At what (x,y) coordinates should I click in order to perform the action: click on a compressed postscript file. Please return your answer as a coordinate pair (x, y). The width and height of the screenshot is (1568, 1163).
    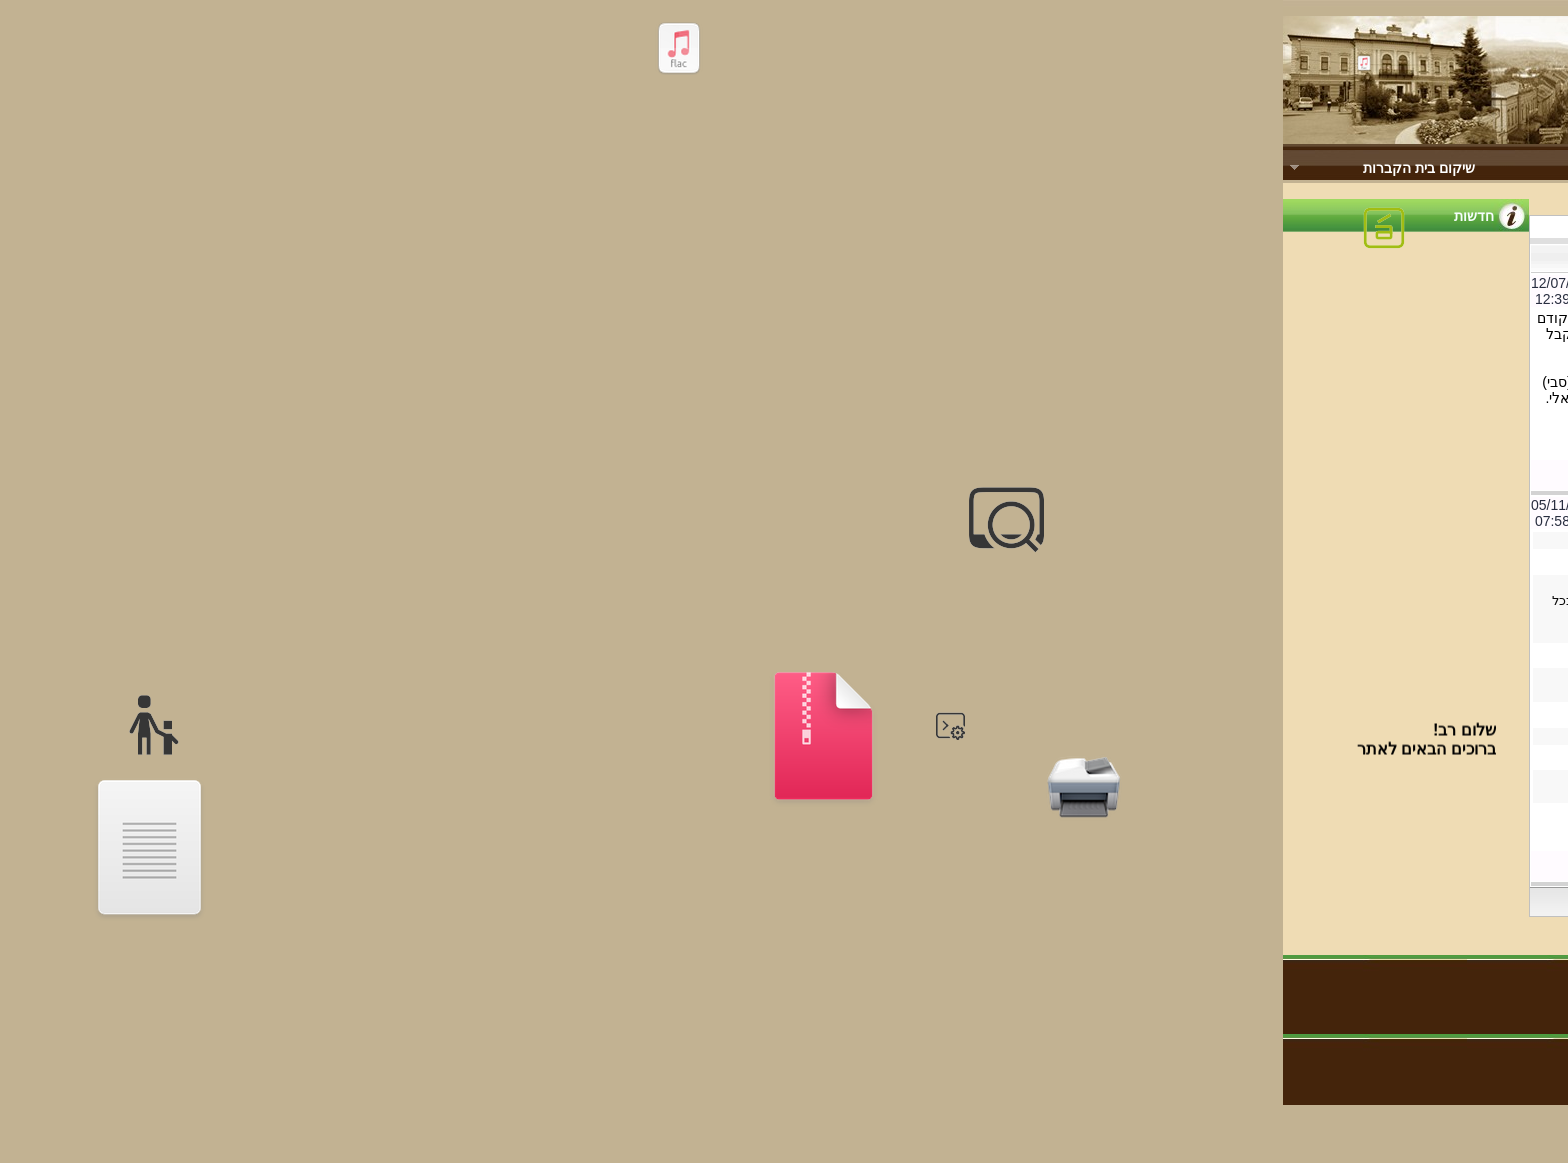
    Looking at the image, I should click on (823, 738).